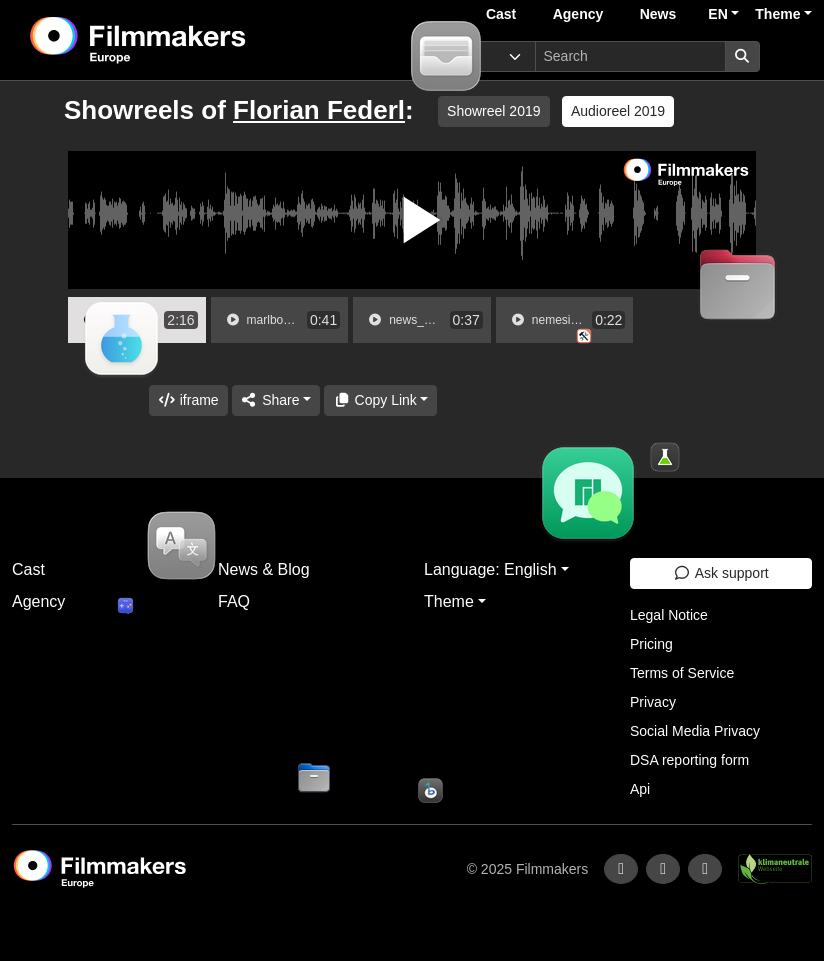 The width and height of the screenshot is (824, 961). I want to click on open the translate app, so click(181, 545).